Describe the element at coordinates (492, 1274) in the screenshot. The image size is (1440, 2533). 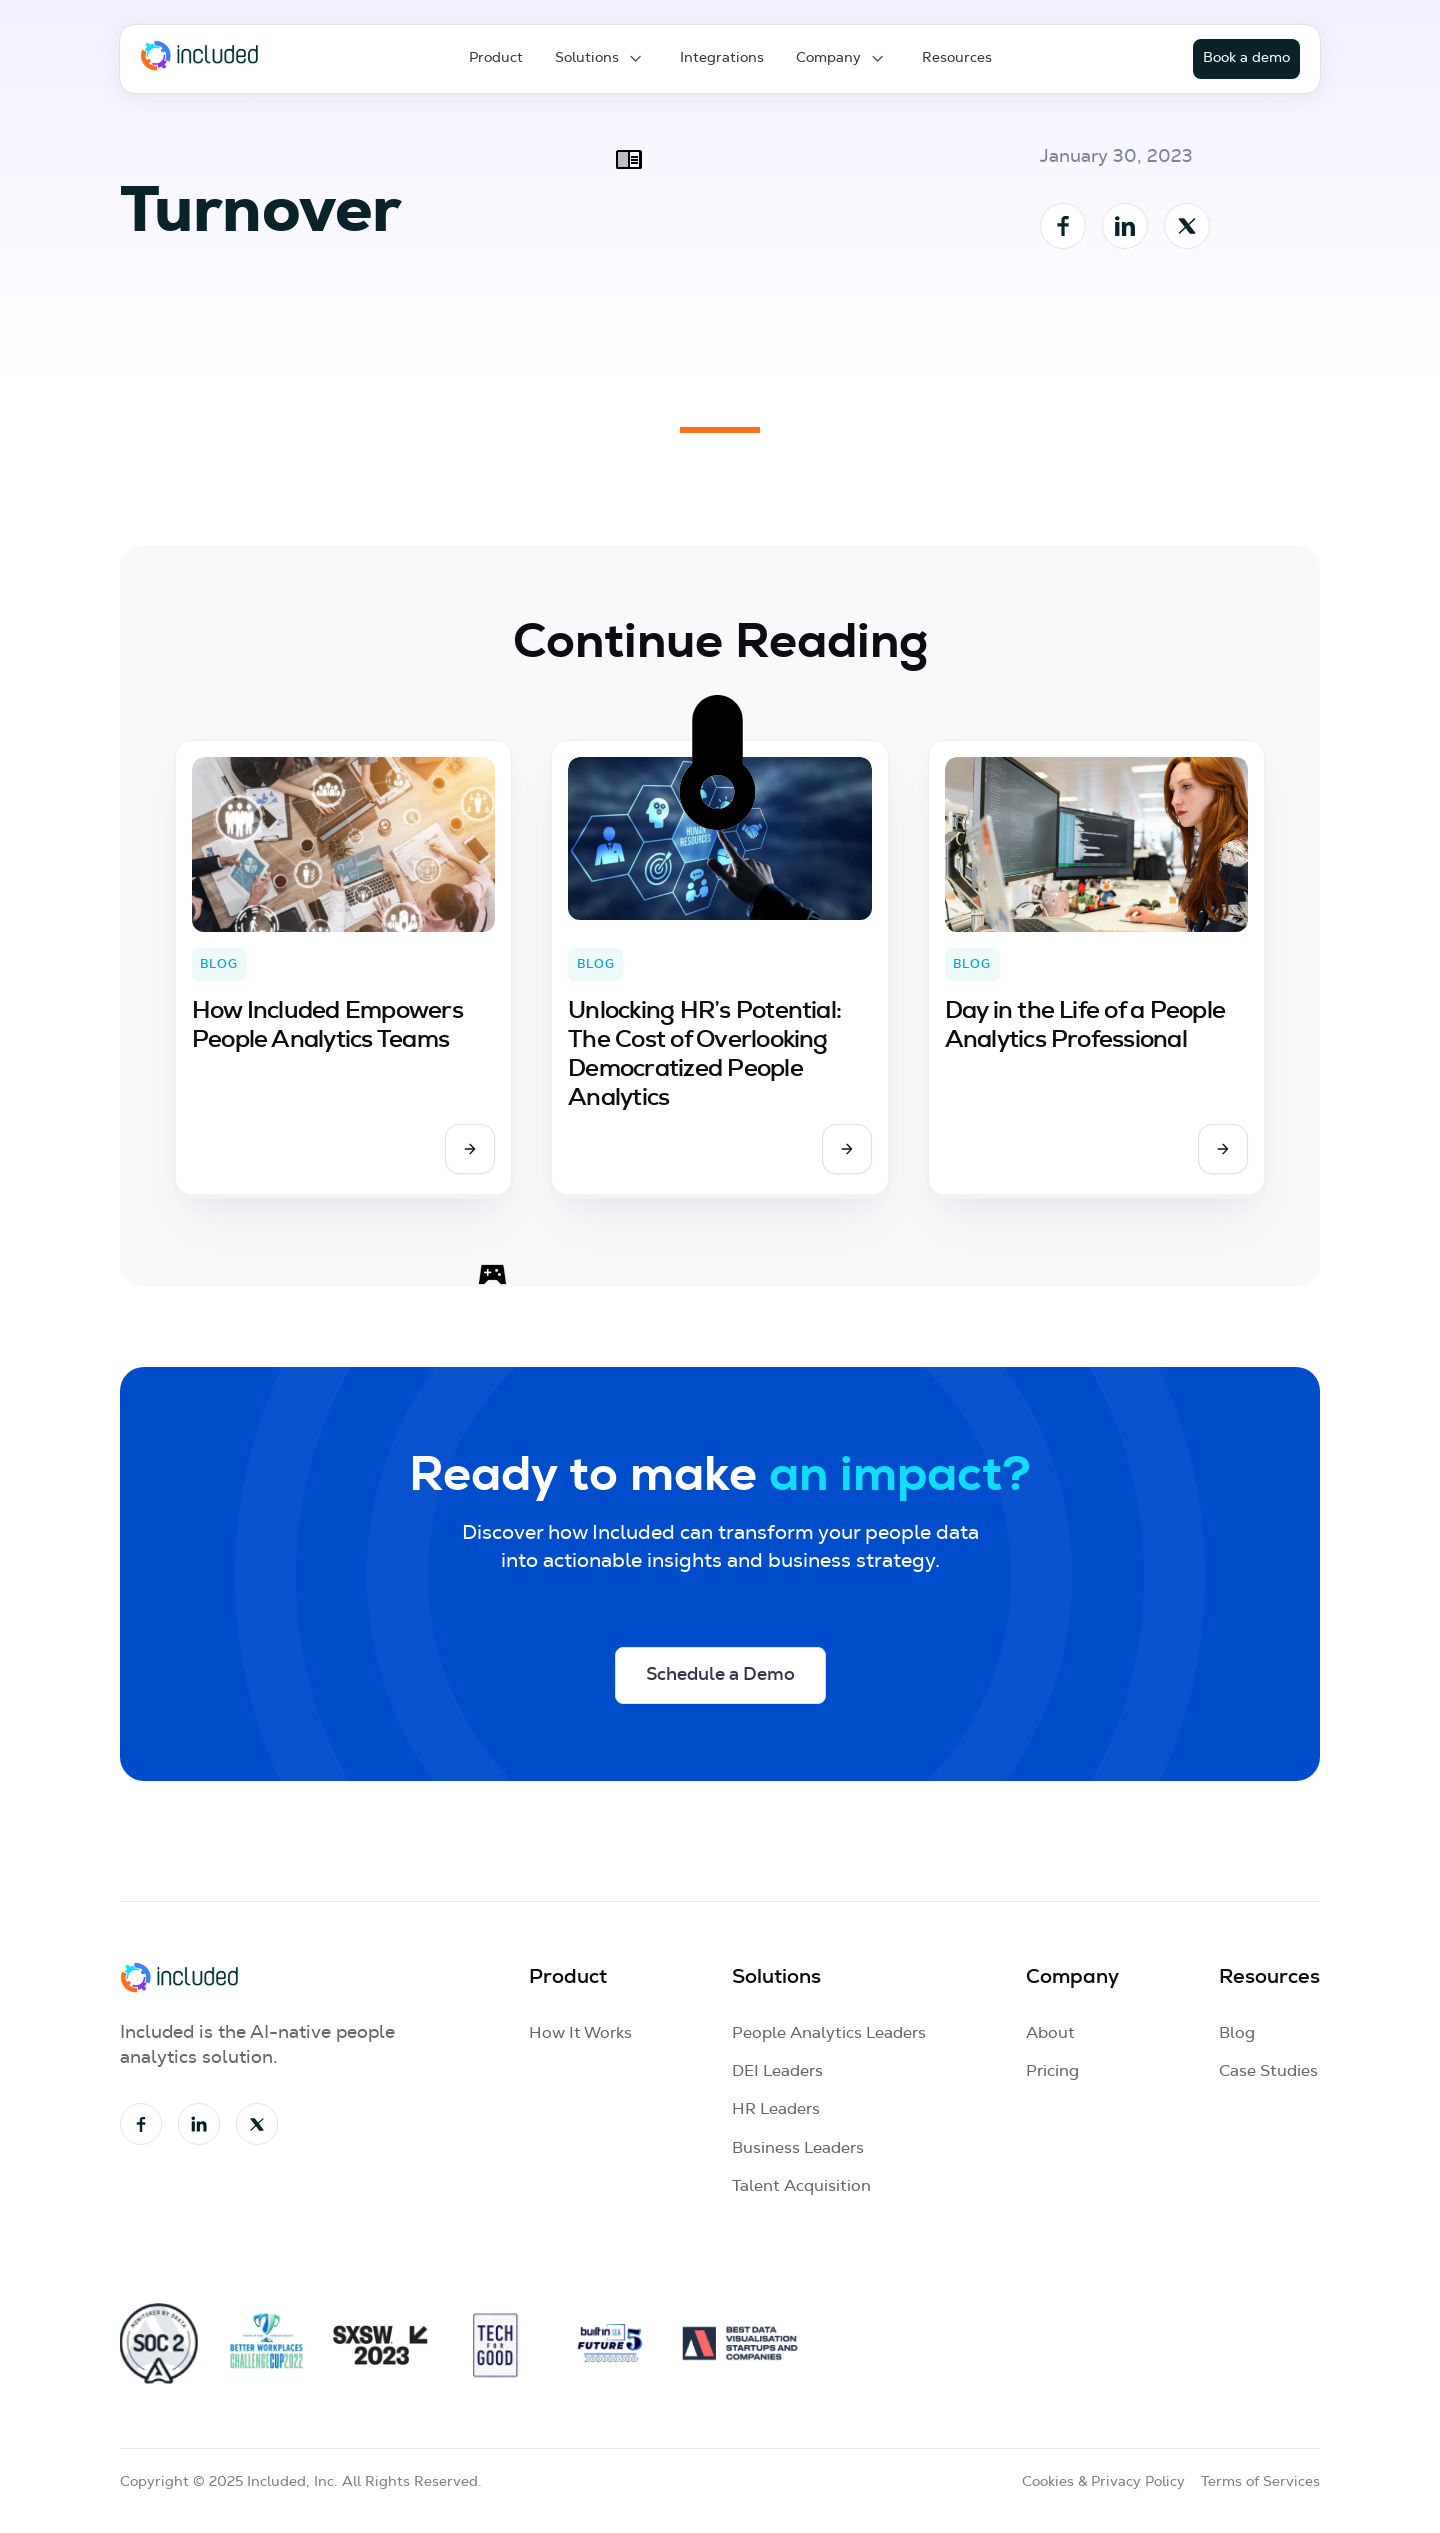
I see `access gaming or esports features` at that location.